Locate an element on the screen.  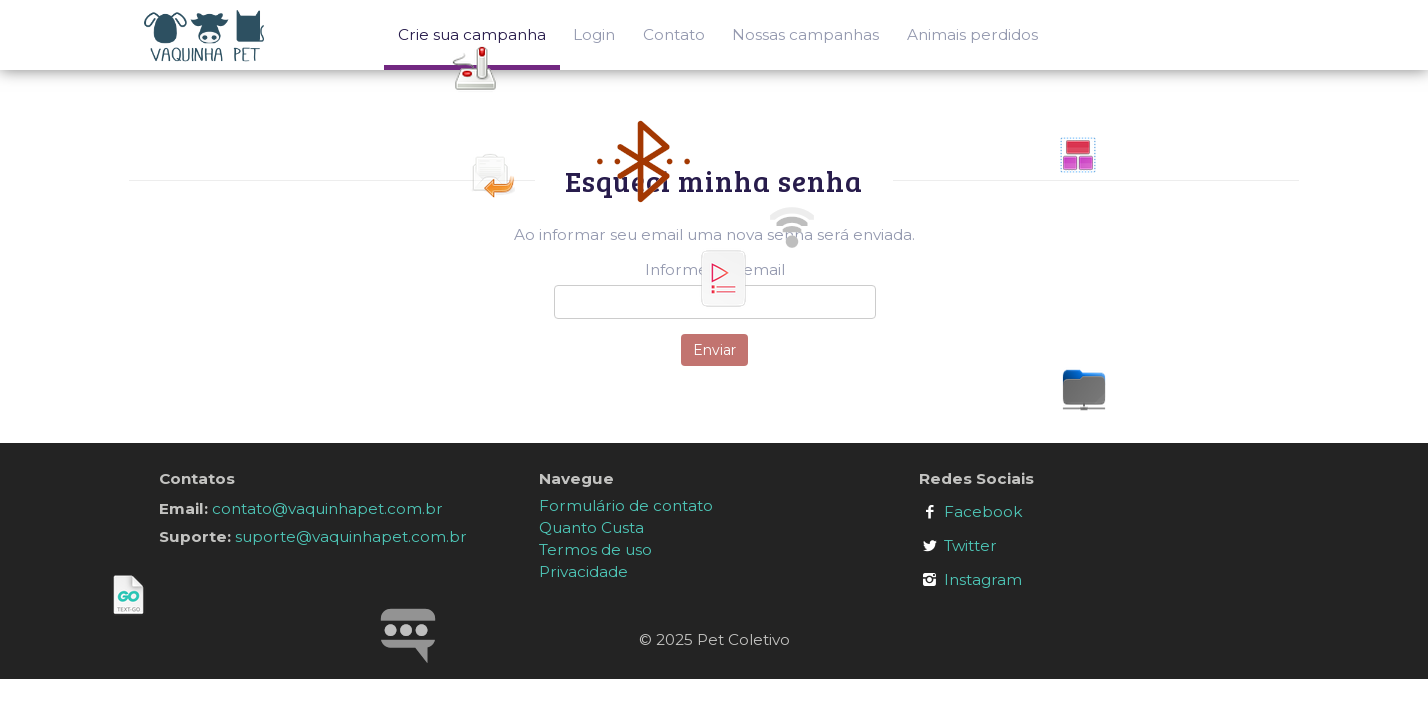
indicates a strong wireless network connection is located at coordinates (792, 226).